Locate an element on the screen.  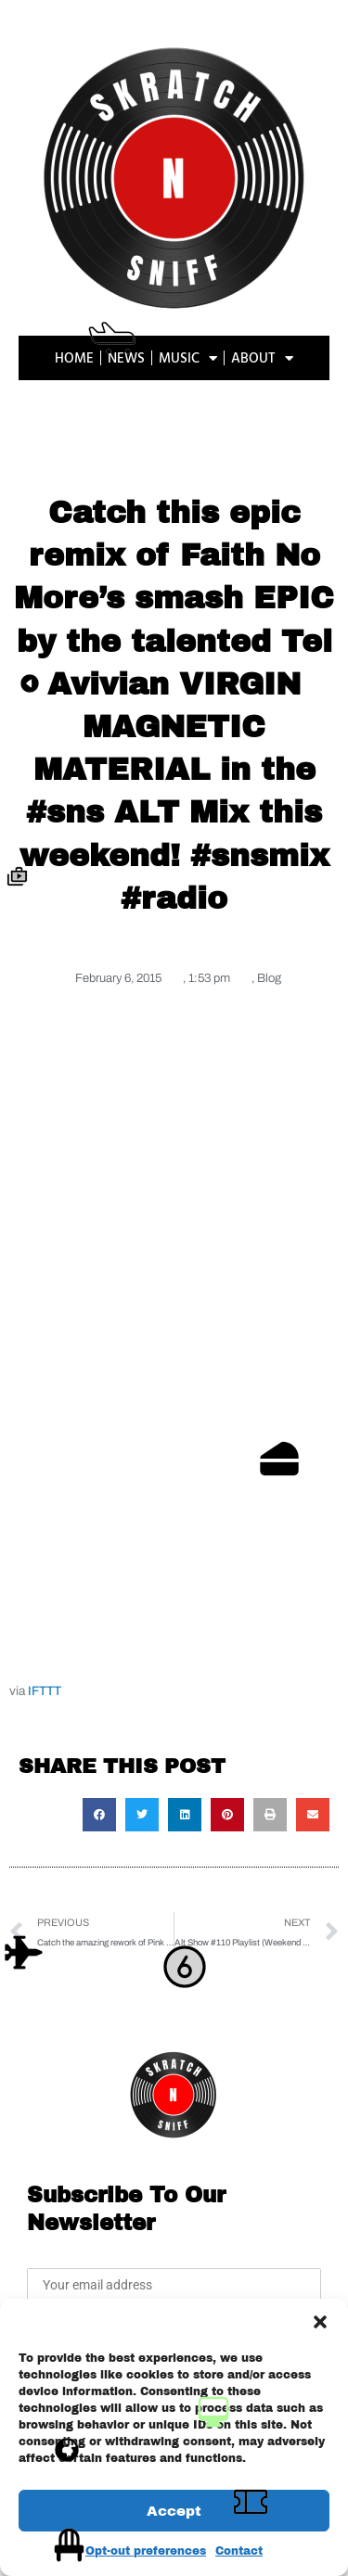
select seating furniture option is located at coordinates (69, 2544).